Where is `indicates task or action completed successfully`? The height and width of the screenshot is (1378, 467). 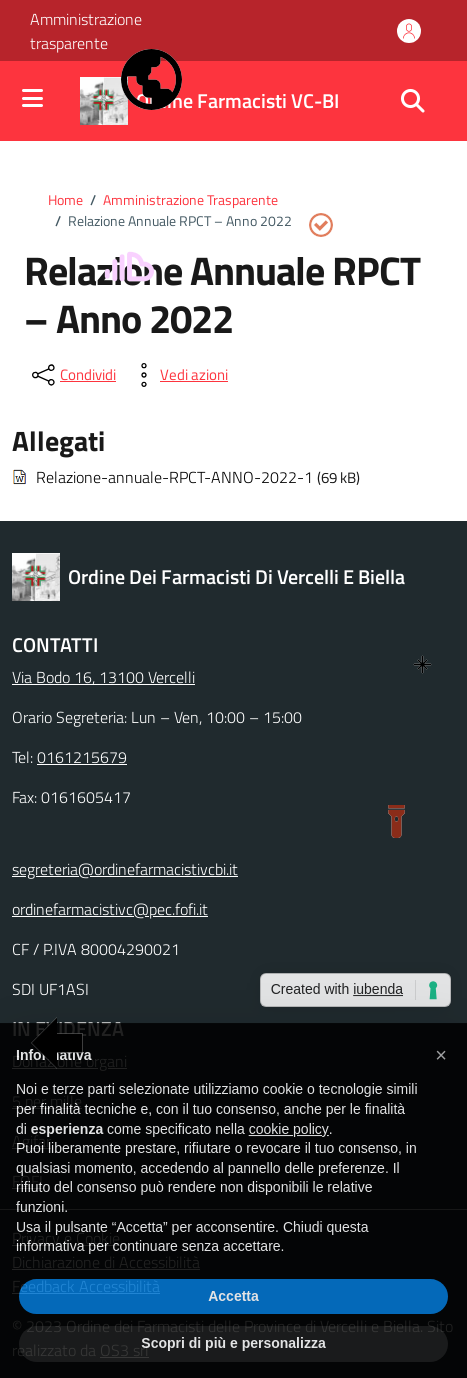
indicates task or action completed successfully is located at coordinates (321, 225).